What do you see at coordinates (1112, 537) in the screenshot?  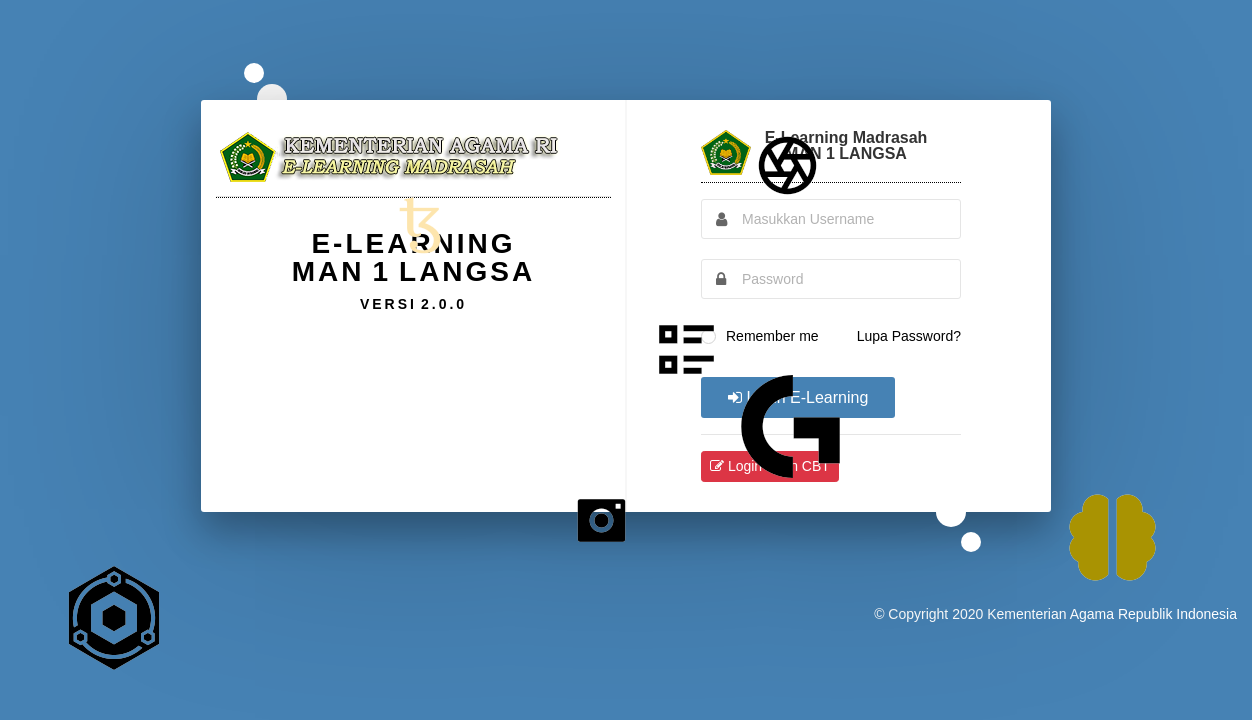 I see `access mental health or wellness features` at bounding box center [1112, 537].